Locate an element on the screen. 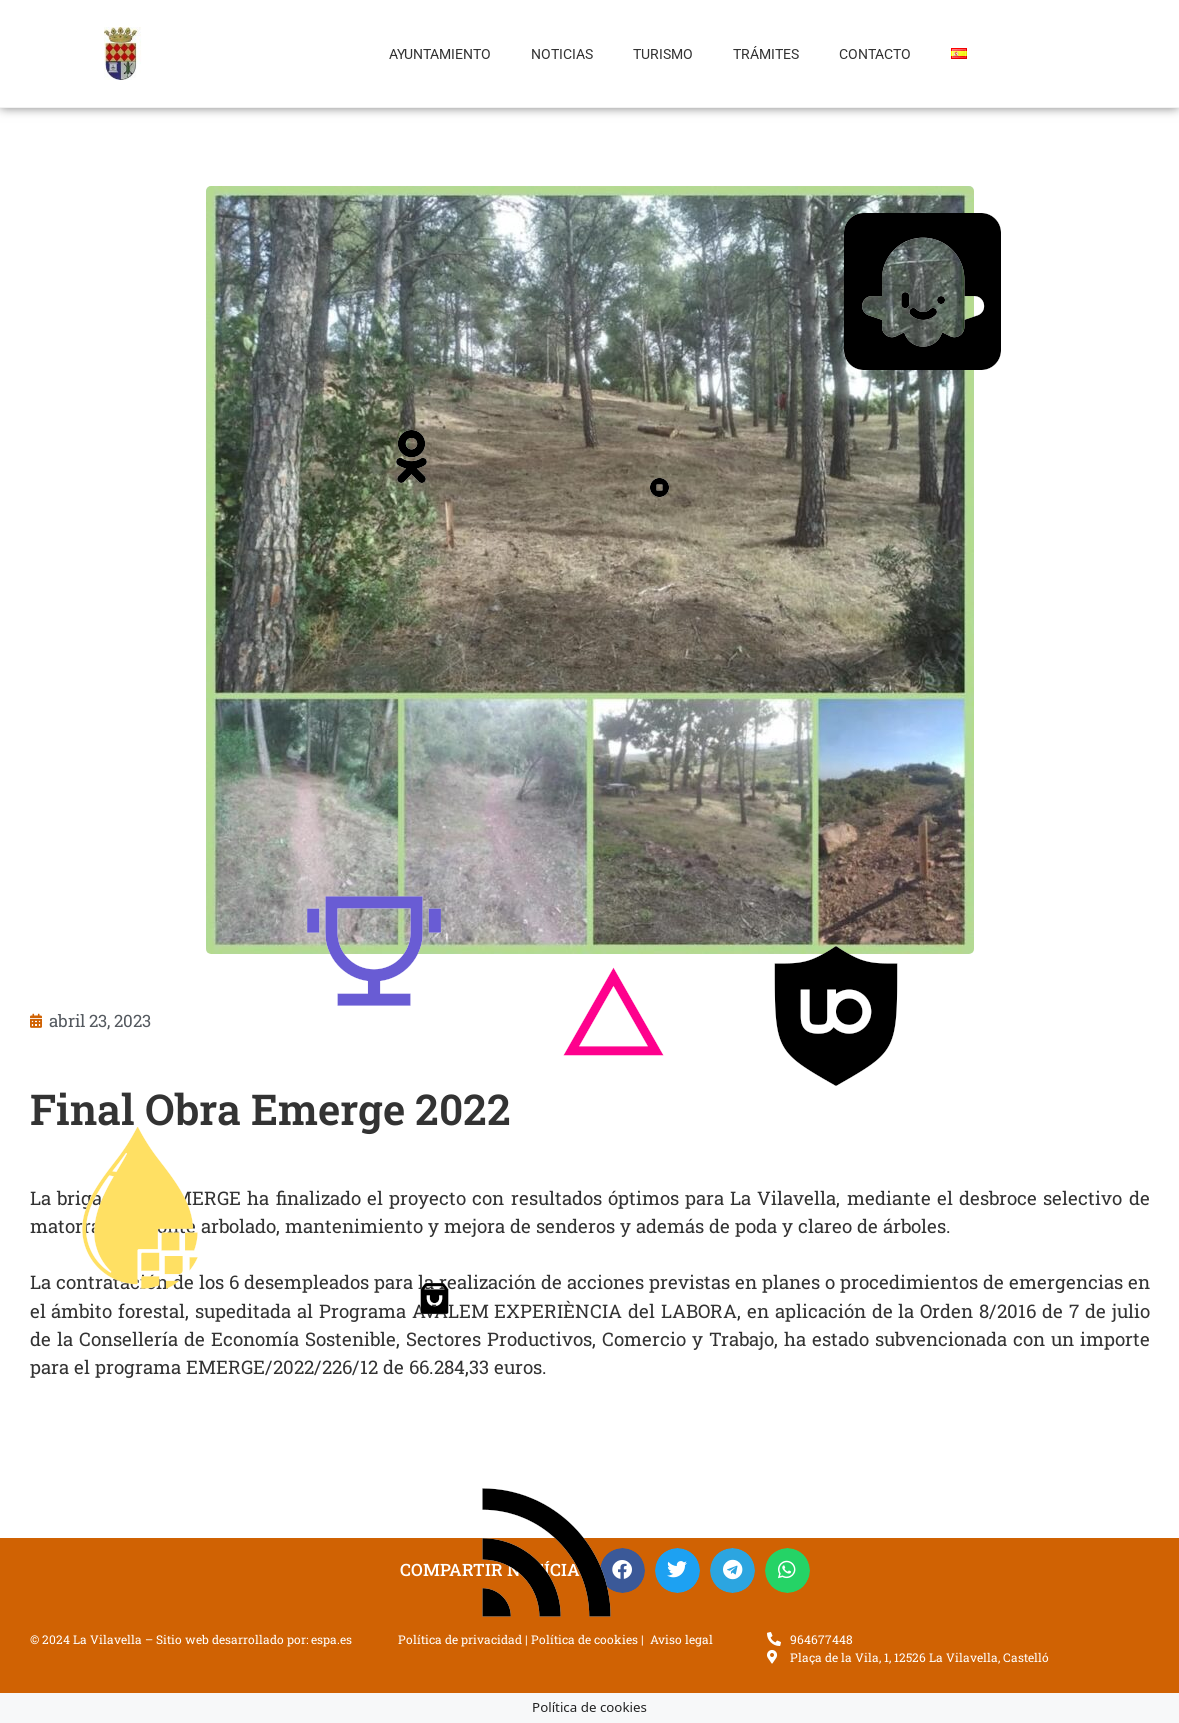 The height and width of the screenshot is (1723, 1179). view achievements or awards is located at coordinates (374, 951).